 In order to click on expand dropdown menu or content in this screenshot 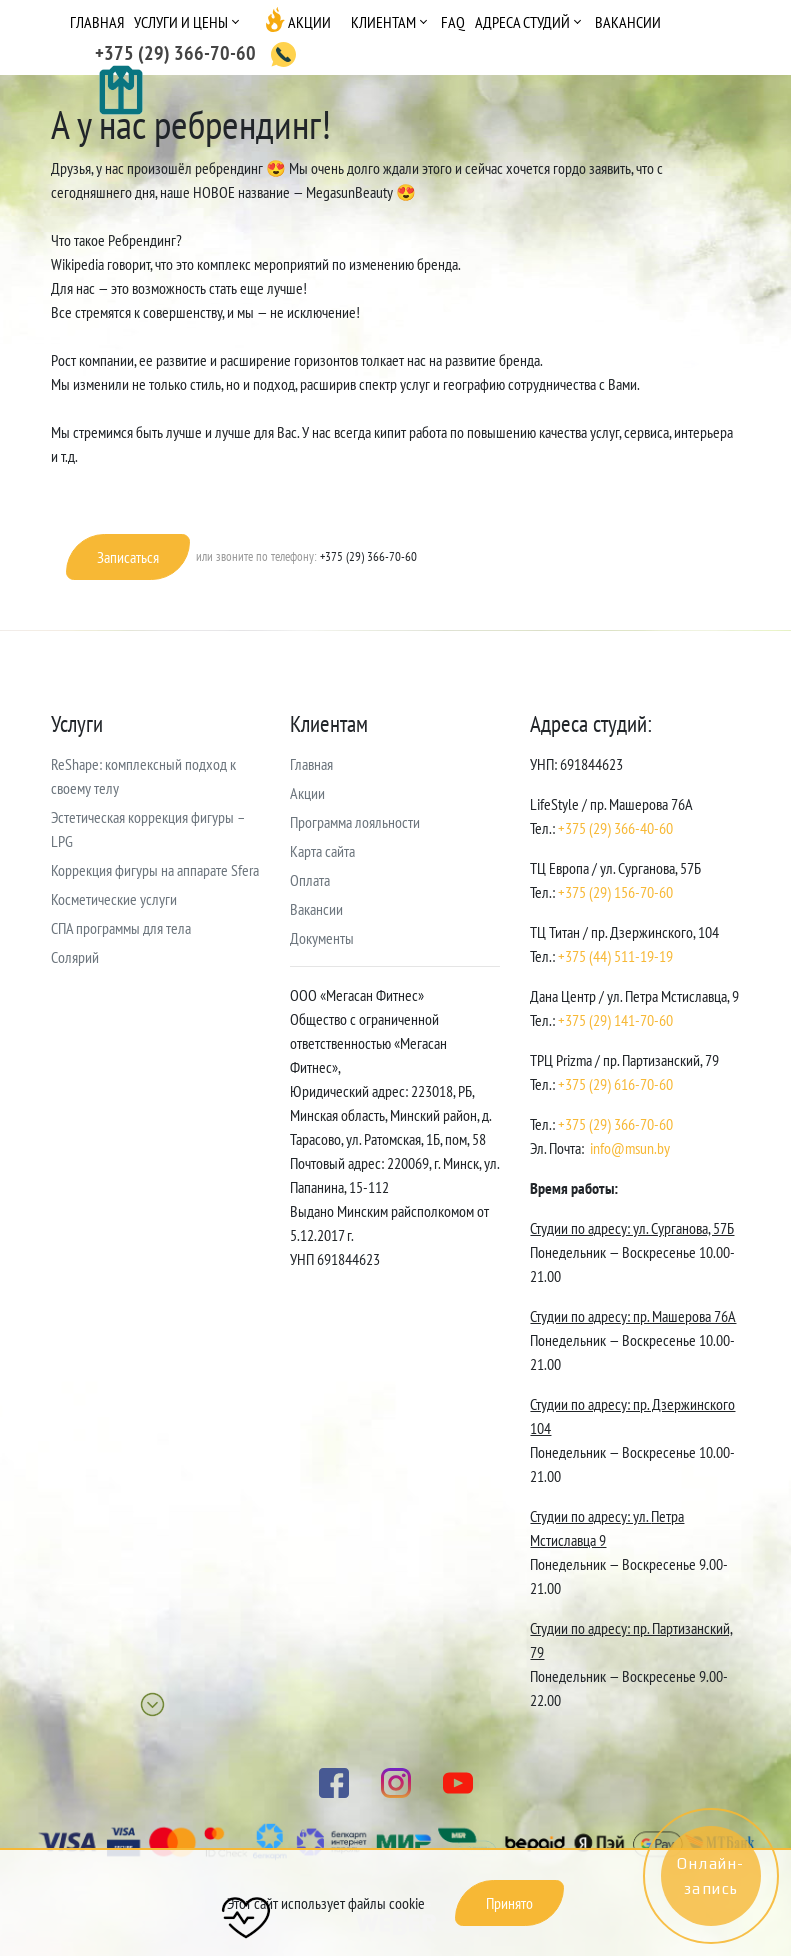, I will do `click(152, 1704)`.